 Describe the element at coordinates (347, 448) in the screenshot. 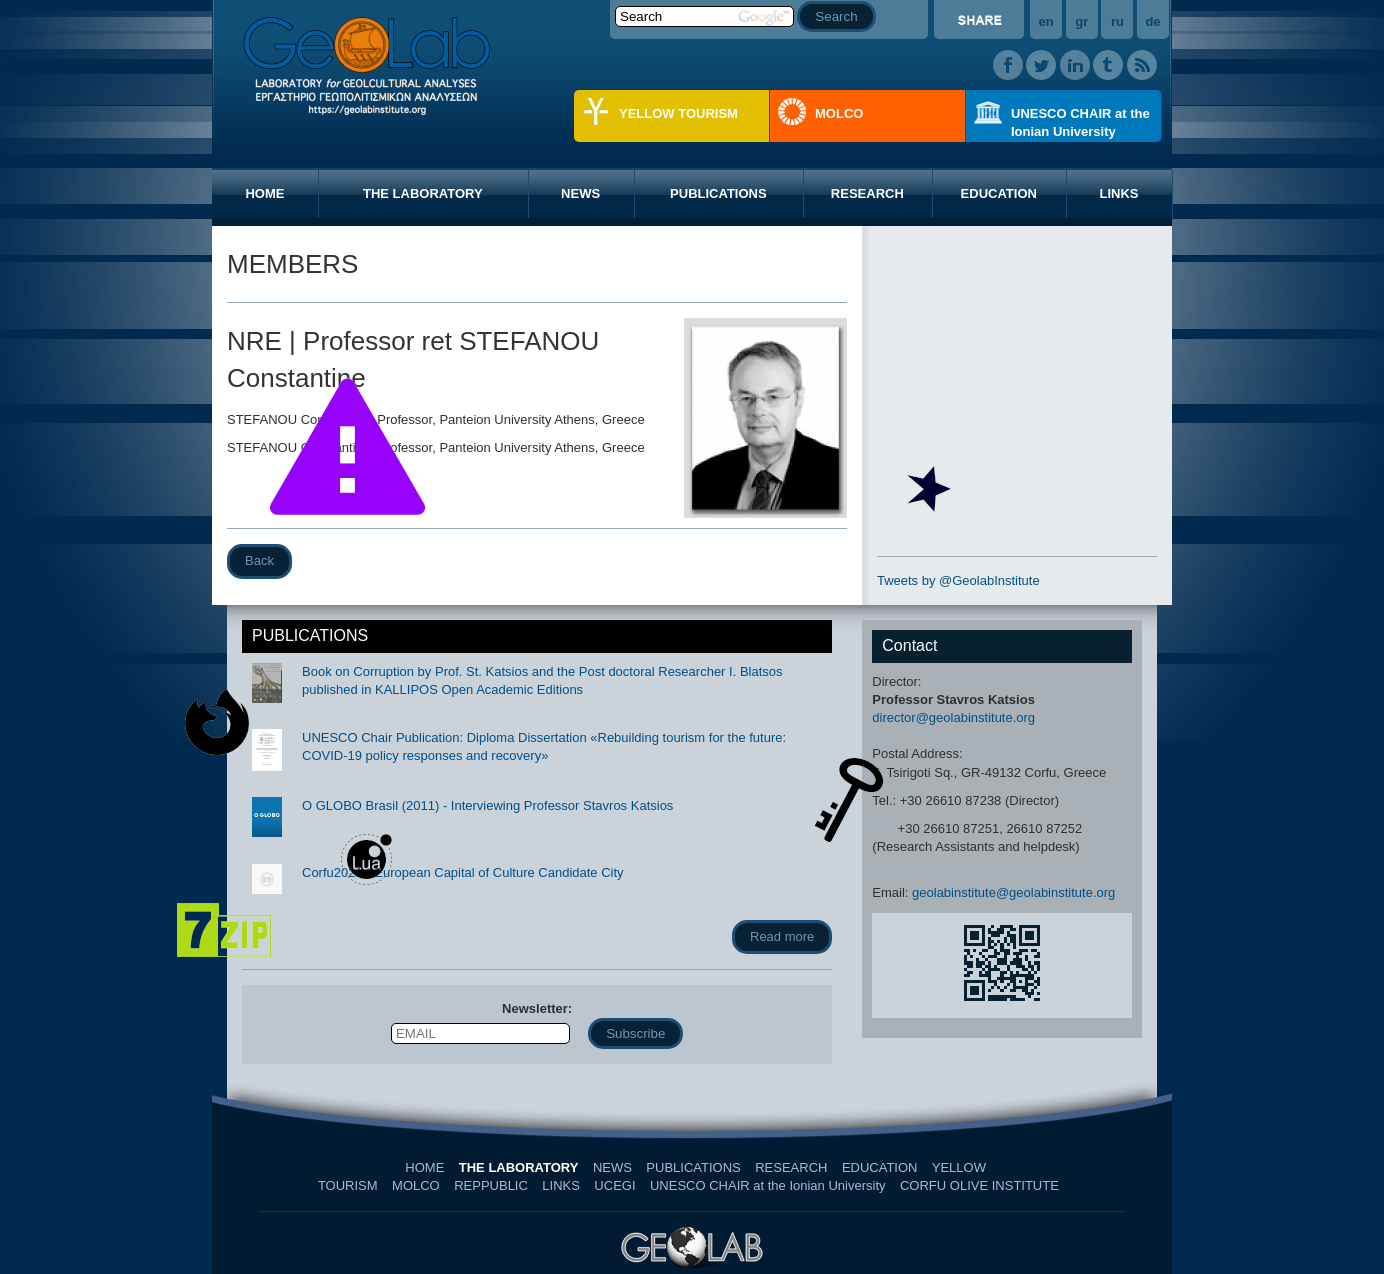

I see `indicates a warning or alert that requires attention` at that location.